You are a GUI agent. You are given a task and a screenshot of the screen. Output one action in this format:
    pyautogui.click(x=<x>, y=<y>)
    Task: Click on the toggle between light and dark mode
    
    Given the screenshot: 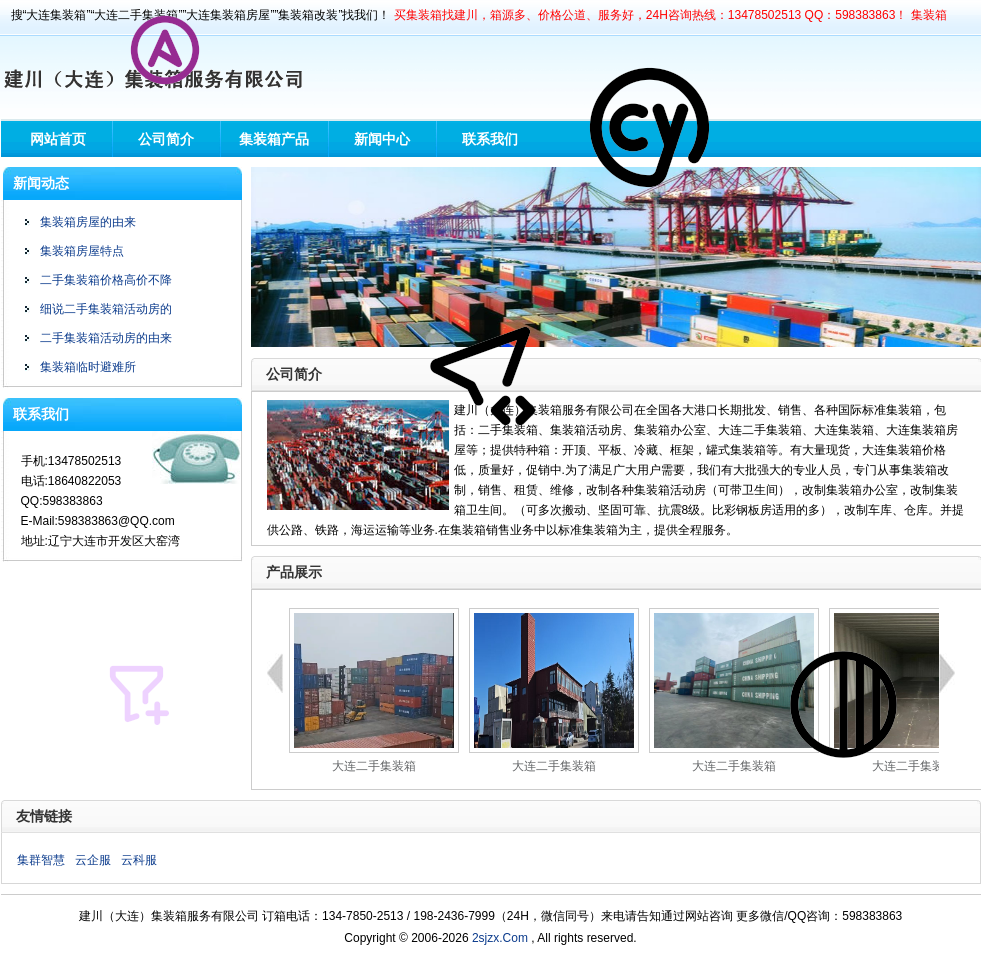 What is the action you would take?
    pyautogui.click(x=843, y=704)
    